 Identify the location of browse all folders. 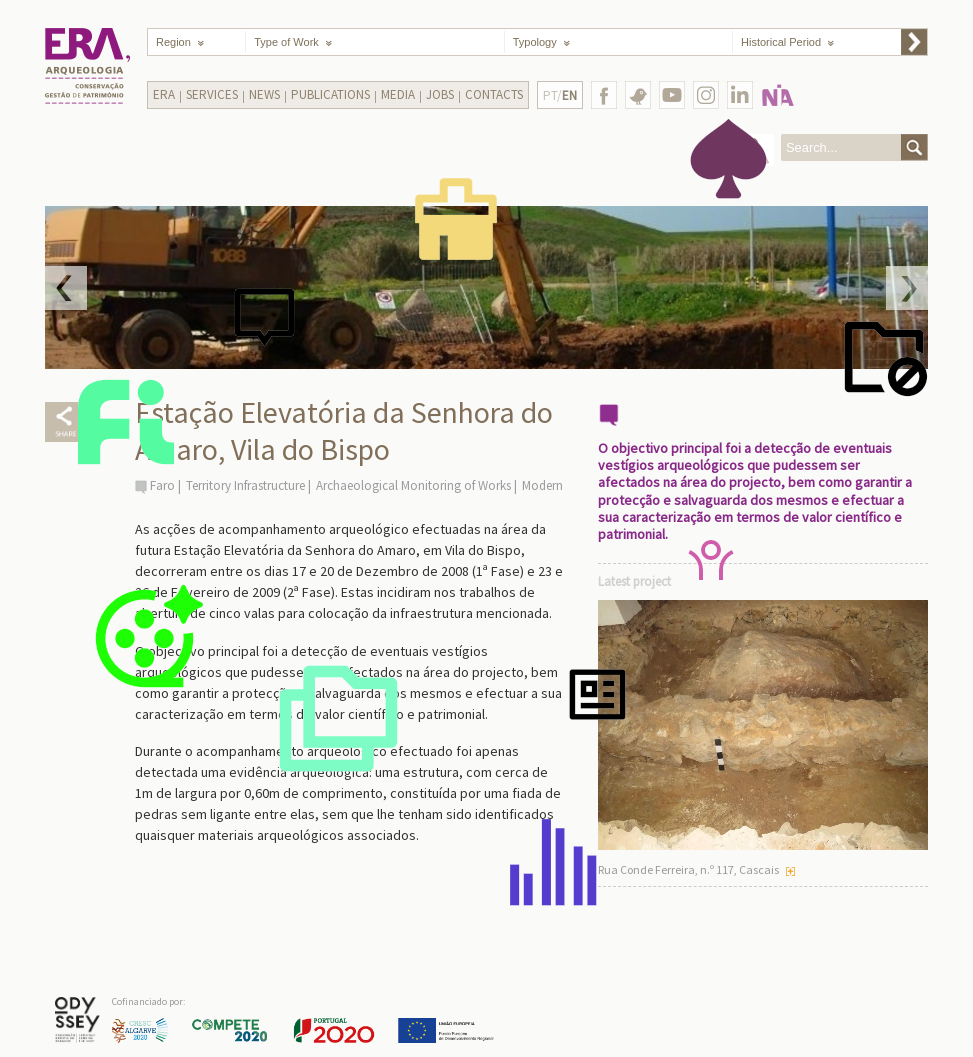
(338, 718).